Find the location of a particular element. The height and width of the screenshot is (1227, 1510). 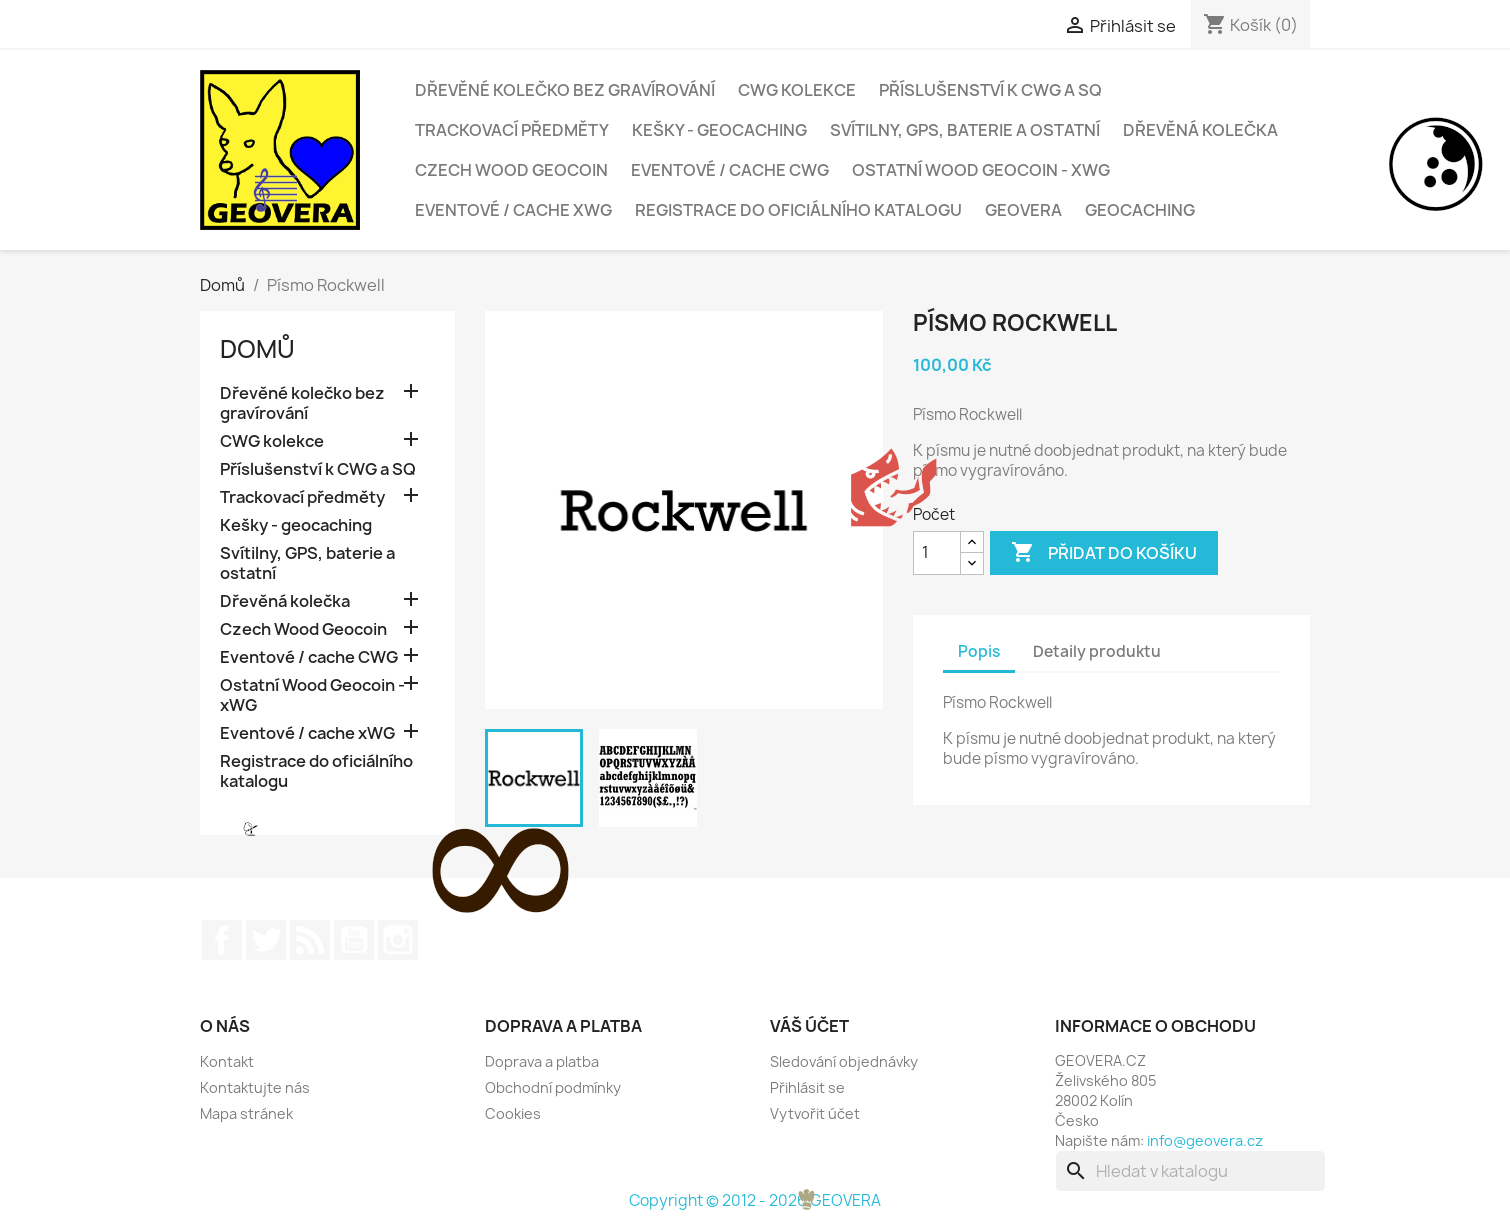

indicates unlimited or infinite quantity is located at coordinates (500, 870).